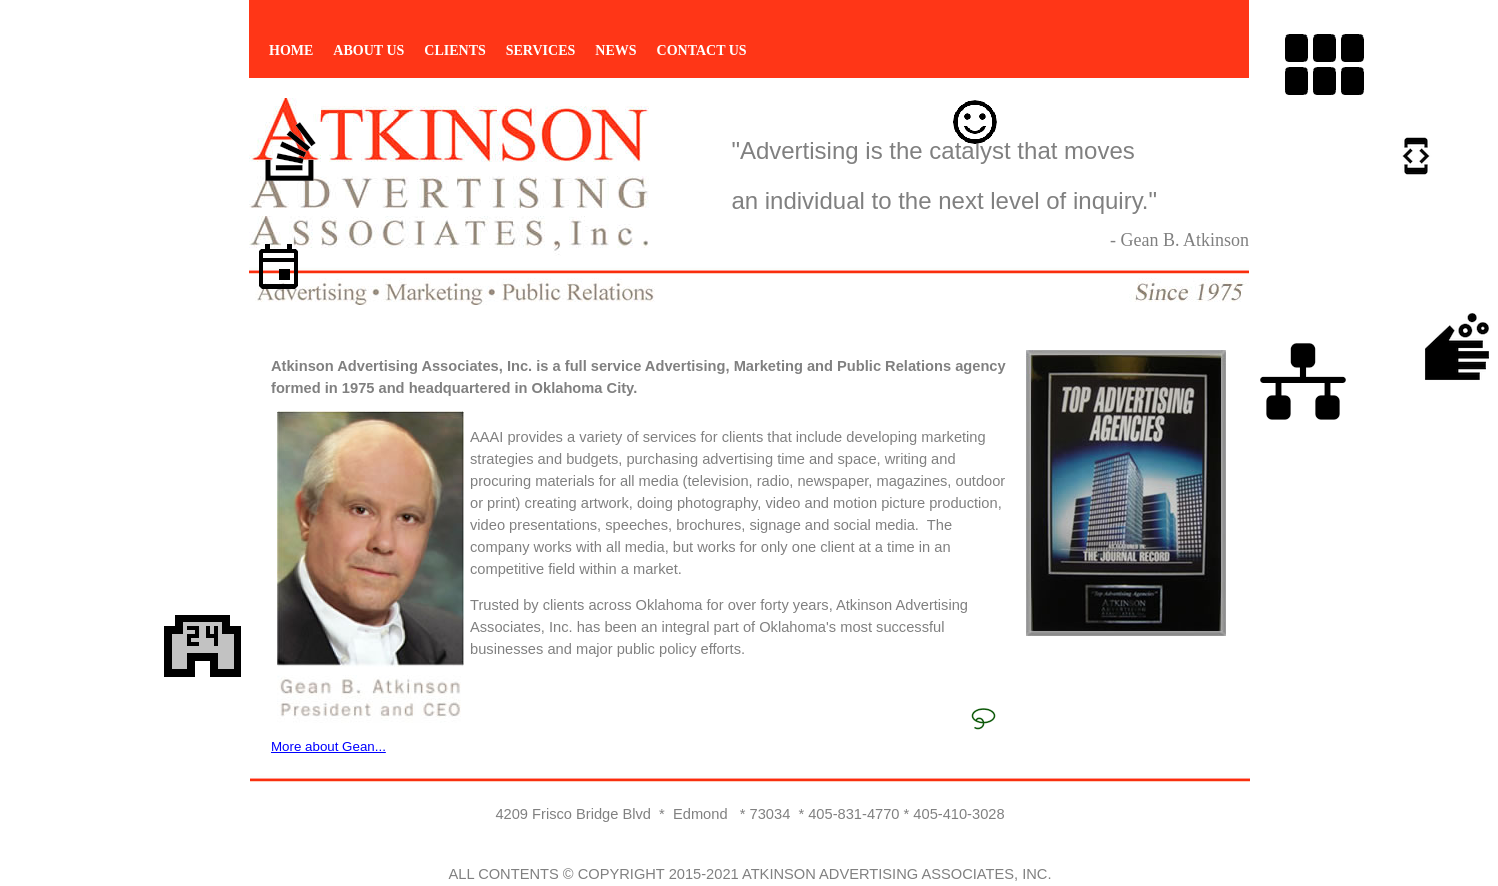  Describe the element at coordinates (983, 717) in the screenshot. I see `select objects using freehand drawing` at that location.